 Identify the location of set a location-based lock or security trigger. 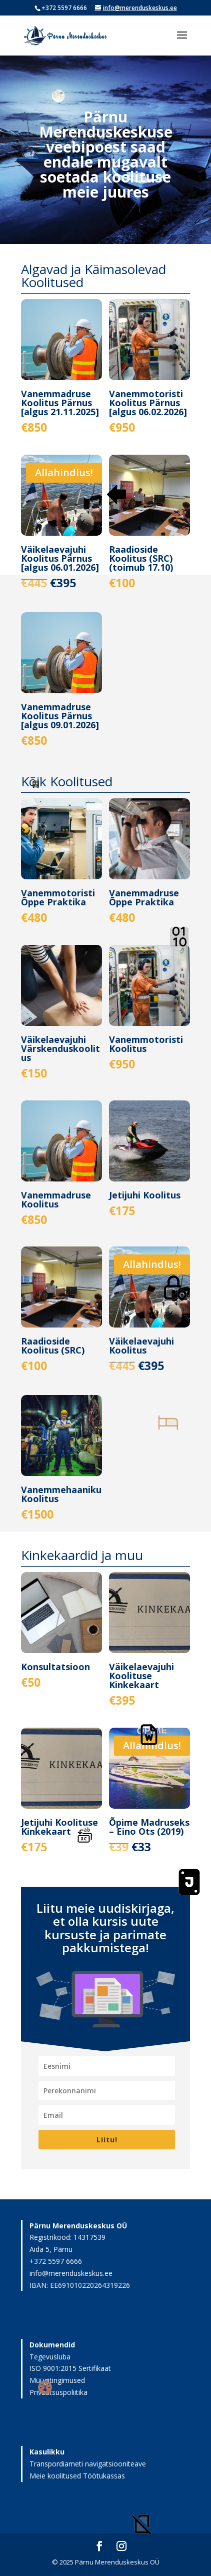
(174, 1287).